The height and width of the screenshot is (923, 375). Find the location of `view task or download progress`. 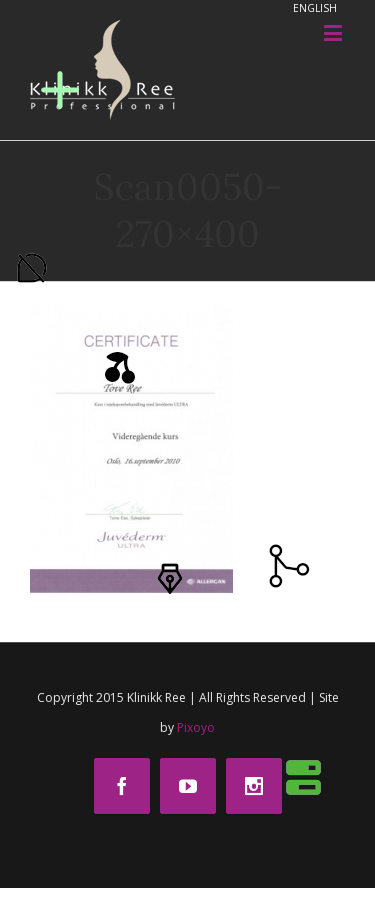

view task or download progress is located at coordinates (303, 777).